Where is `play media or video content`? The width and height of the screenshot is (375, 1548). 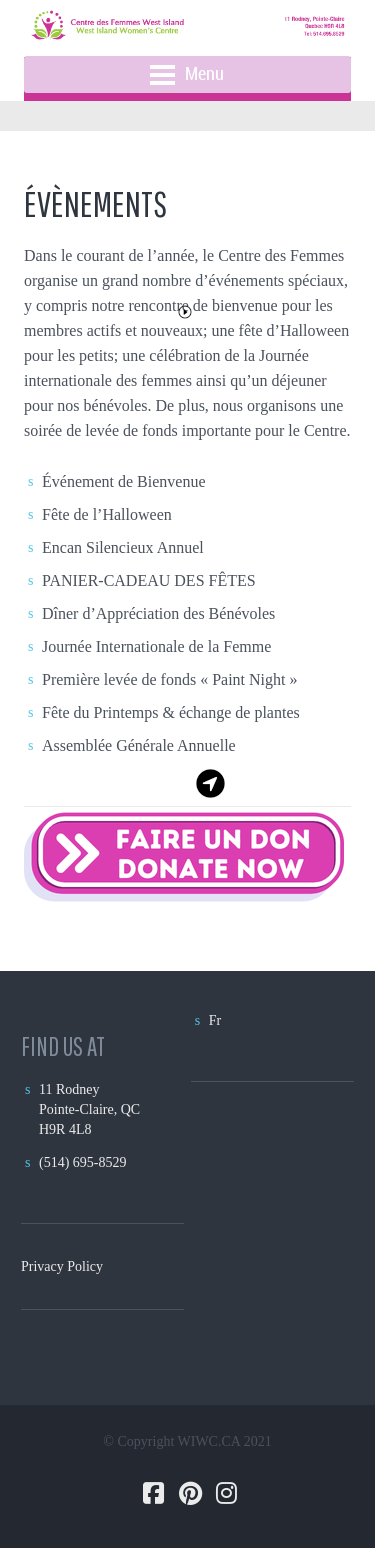 play media or video content is located at coordinates (185, 312).